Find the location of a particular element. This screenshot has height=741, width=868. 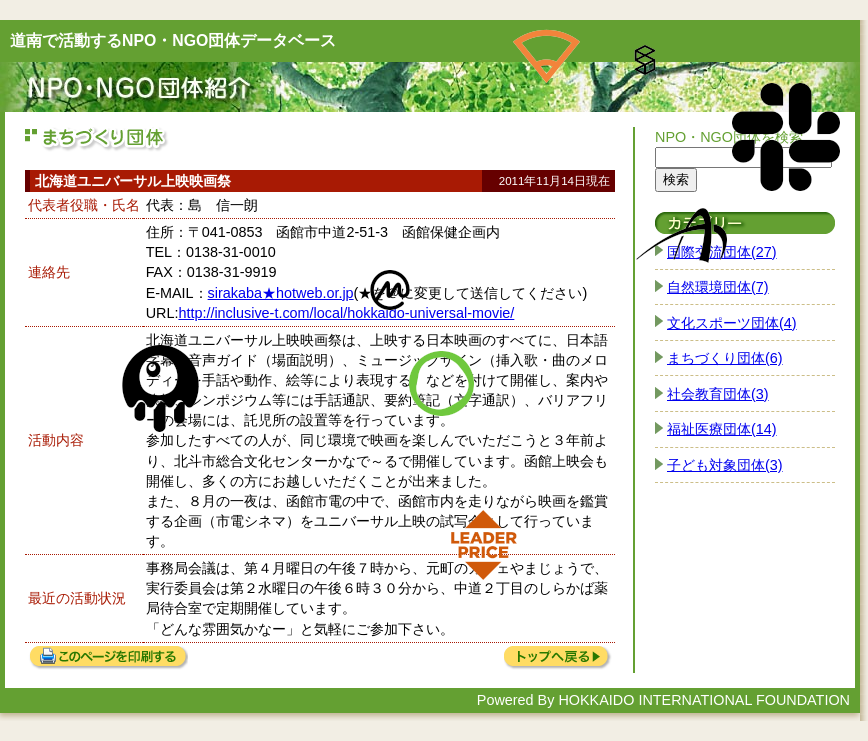

open Slack messaging app is located at coordinates (786, 137).